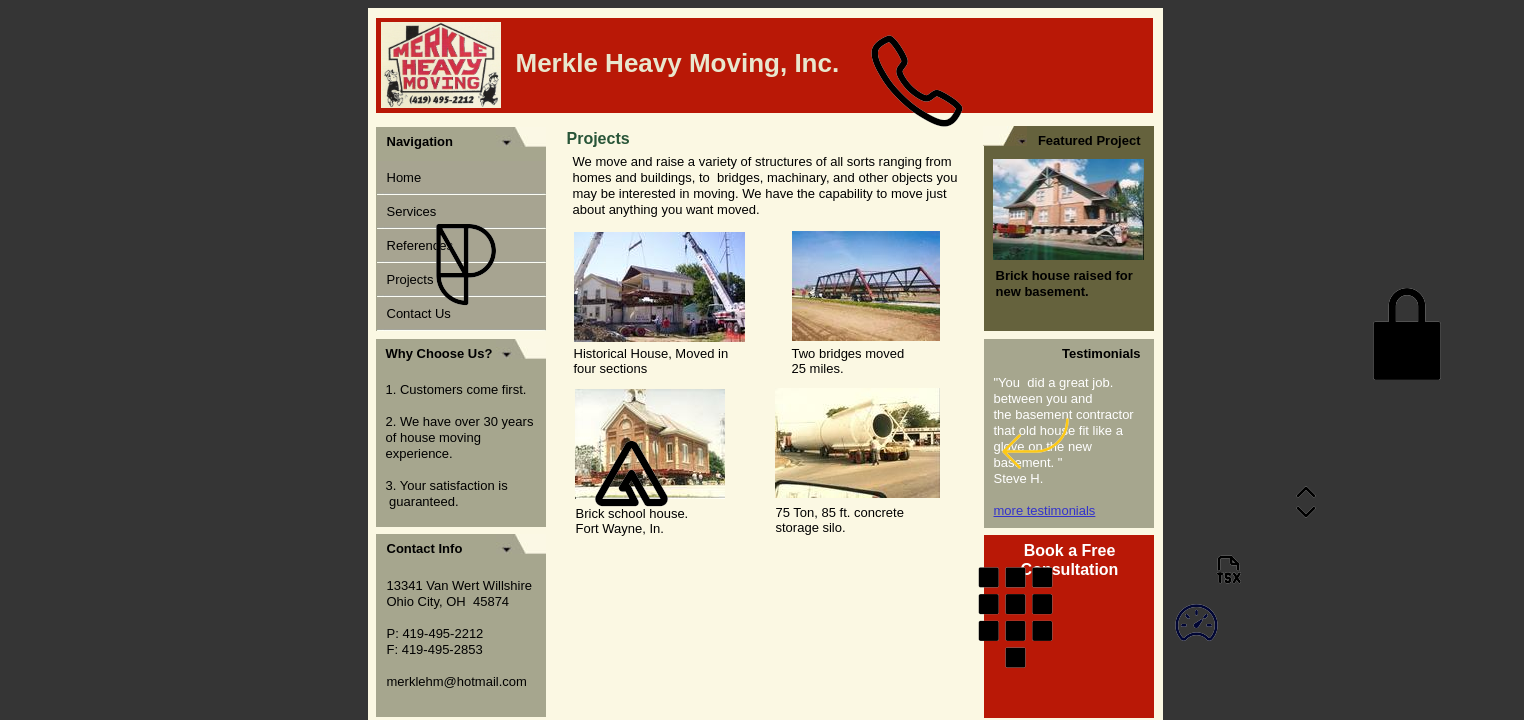 Image resolution: width=1524 pixels, height=720 pixels. I want to click on view performance or speed metrics, so click(1196, 622).